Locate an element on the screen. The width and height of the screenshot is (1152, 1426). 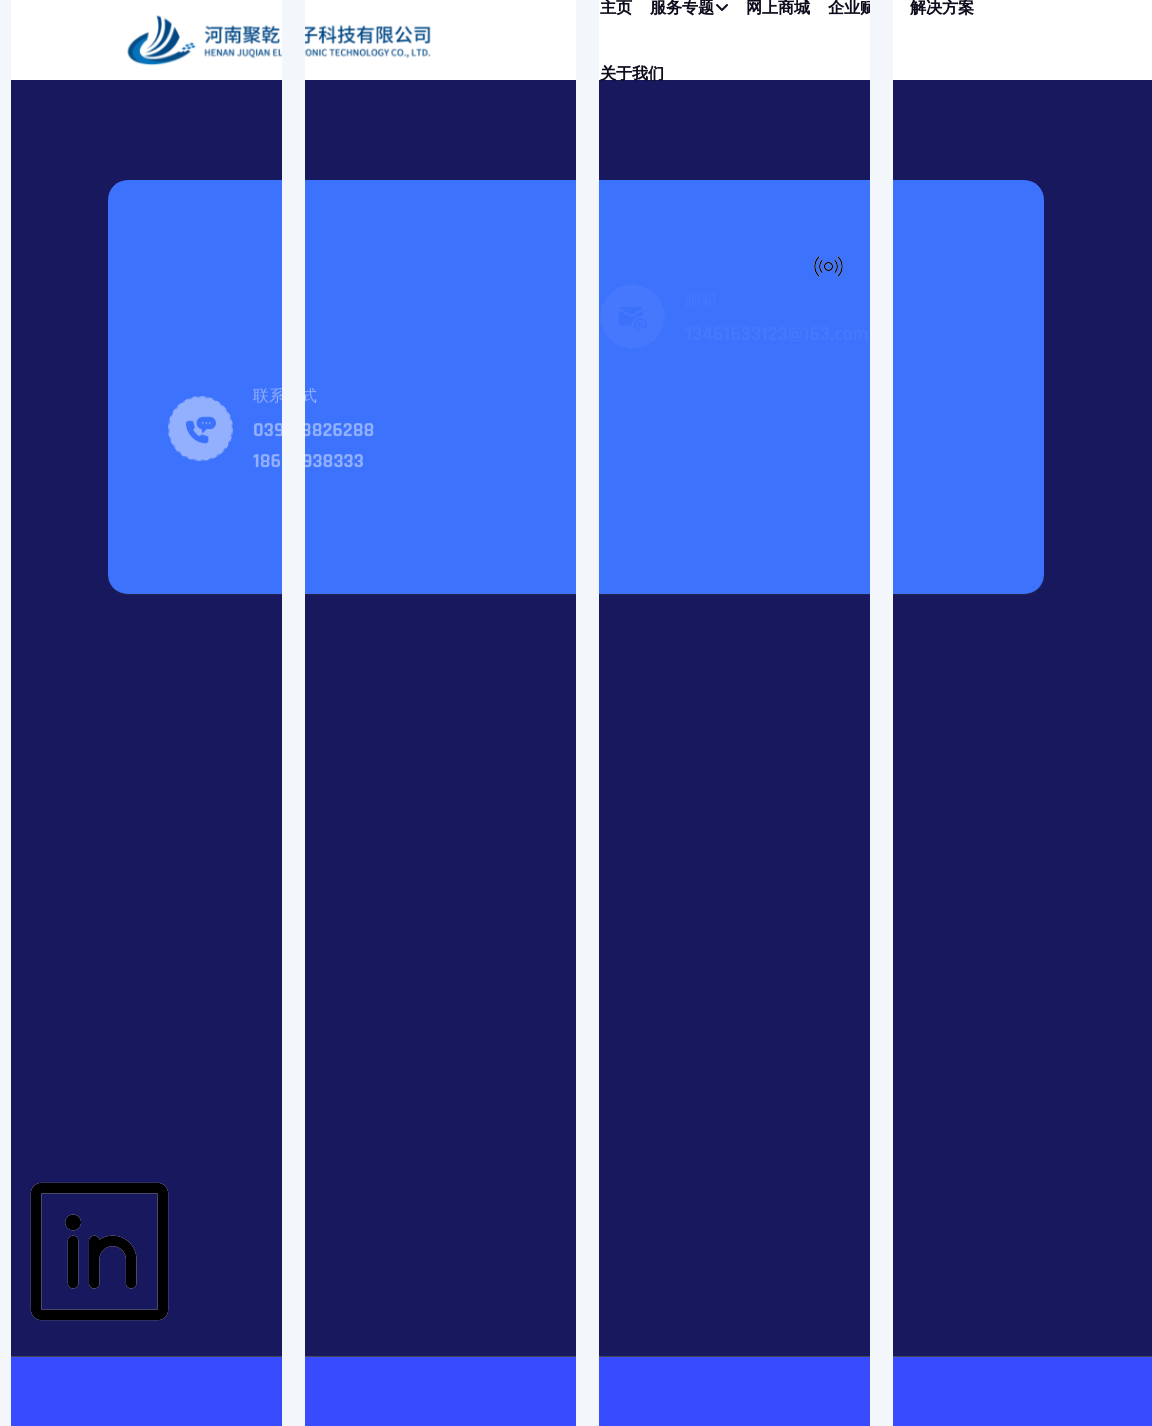
open LinkedIn profile or page is located at coordinates (99, 1251).